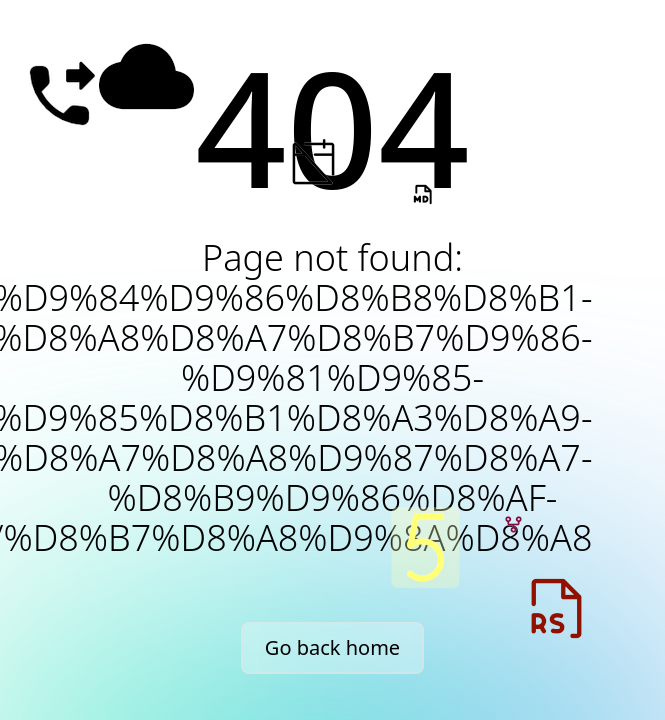 The height and width of the screenshot is (720, 665). What do you see at coordinates (59, 95) in the screenshot?
I see `indicates a forwarded call` at bounding box center [59, 95].